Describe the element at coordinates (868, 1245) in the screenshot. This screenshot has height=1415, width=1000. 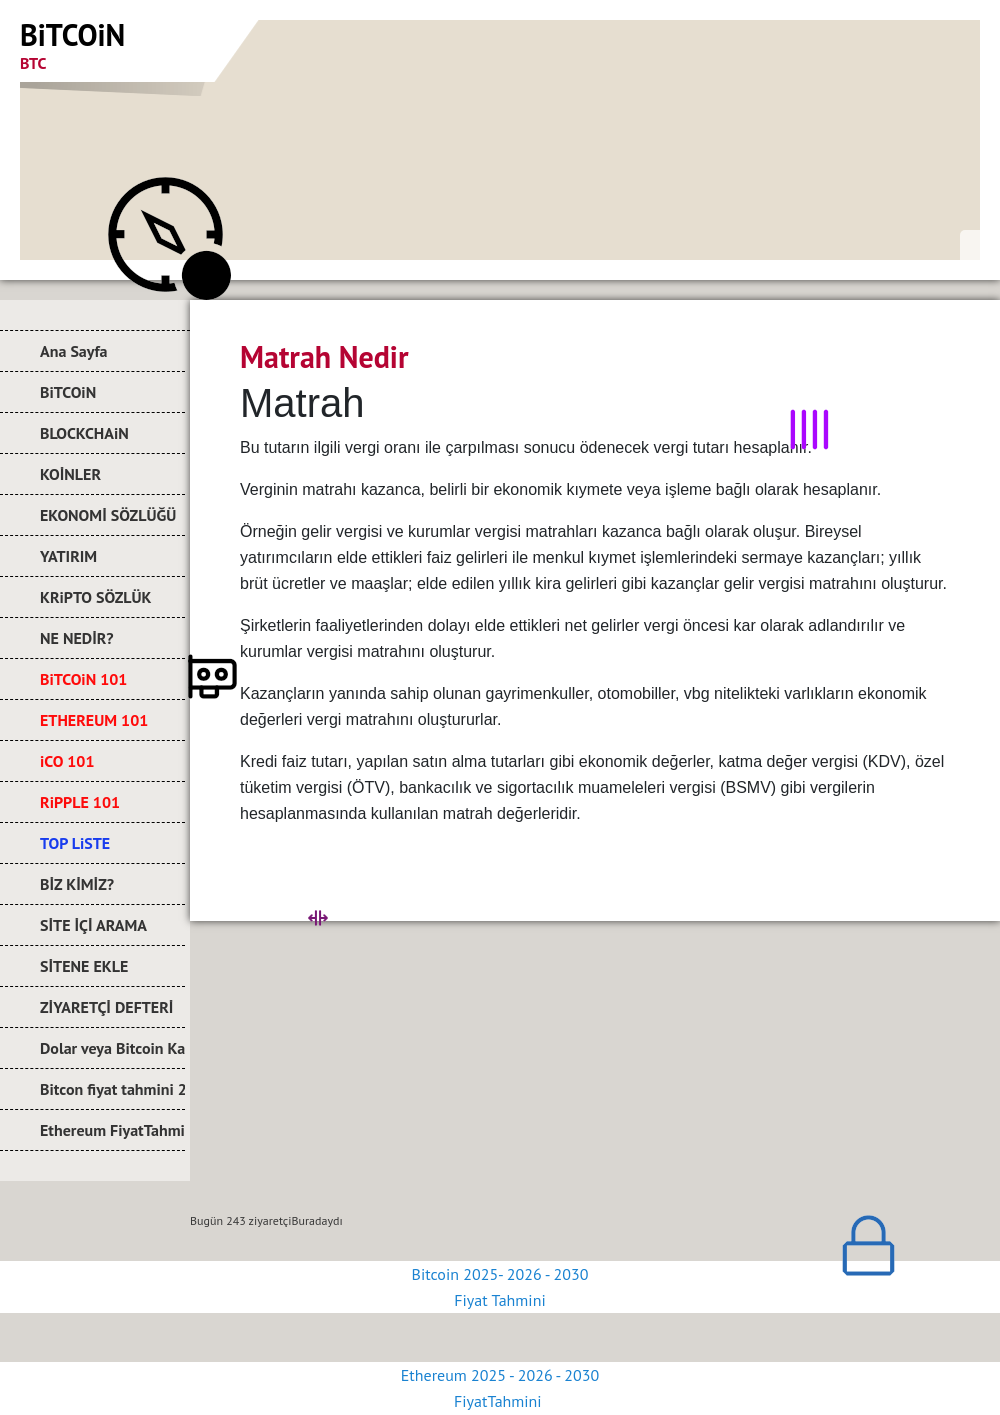
I see `indicates a locked or secured item` at that location.